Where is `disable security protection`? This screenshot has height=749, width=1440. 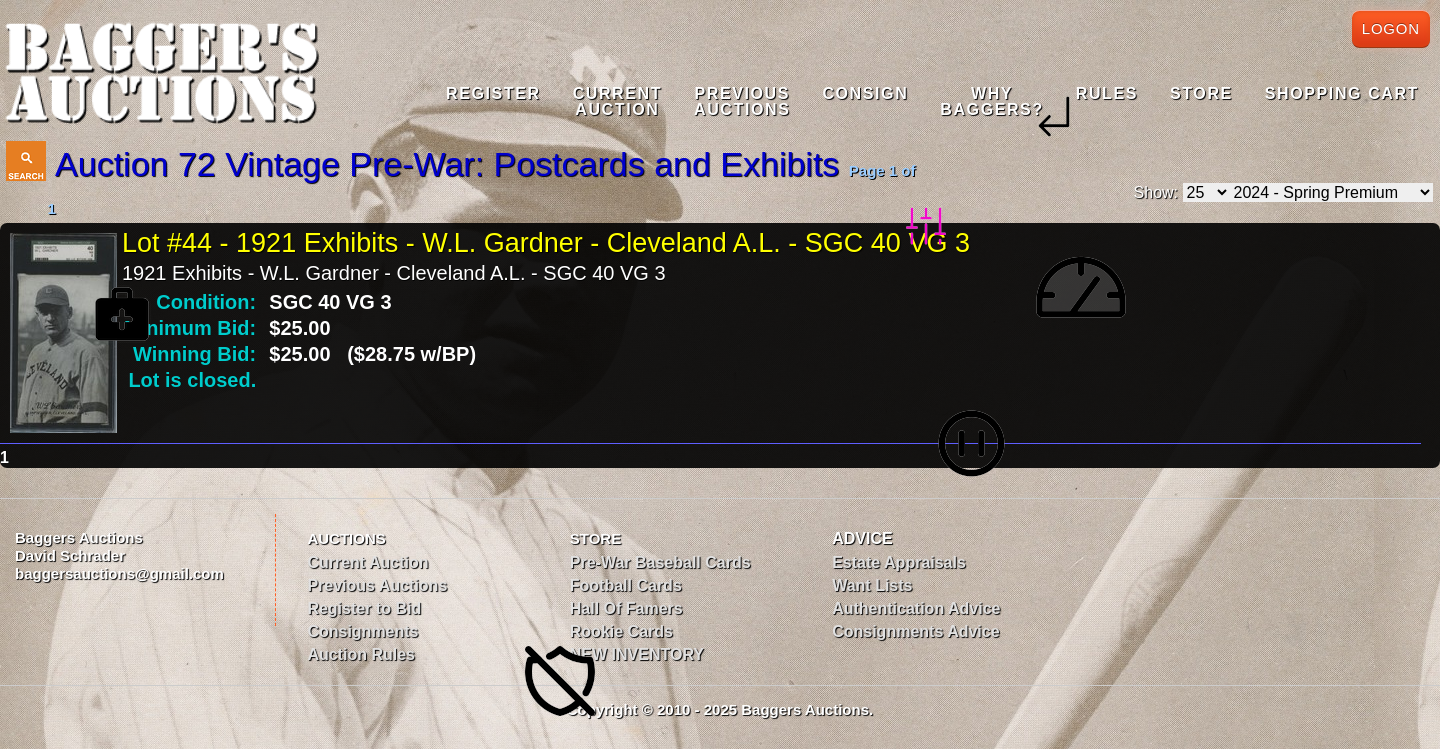 disable security protection is located at coordinates (560, 681).